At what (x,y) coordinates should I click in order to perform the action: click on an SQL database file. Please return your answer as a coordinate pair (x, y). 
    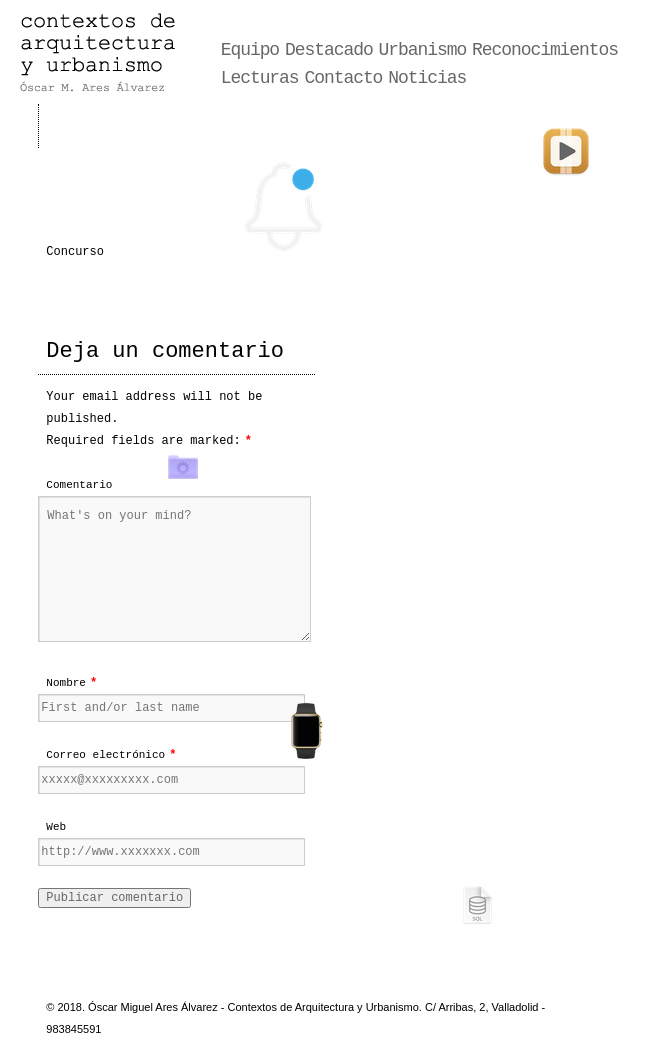
    Looking at the image, I should click on (477, 905).